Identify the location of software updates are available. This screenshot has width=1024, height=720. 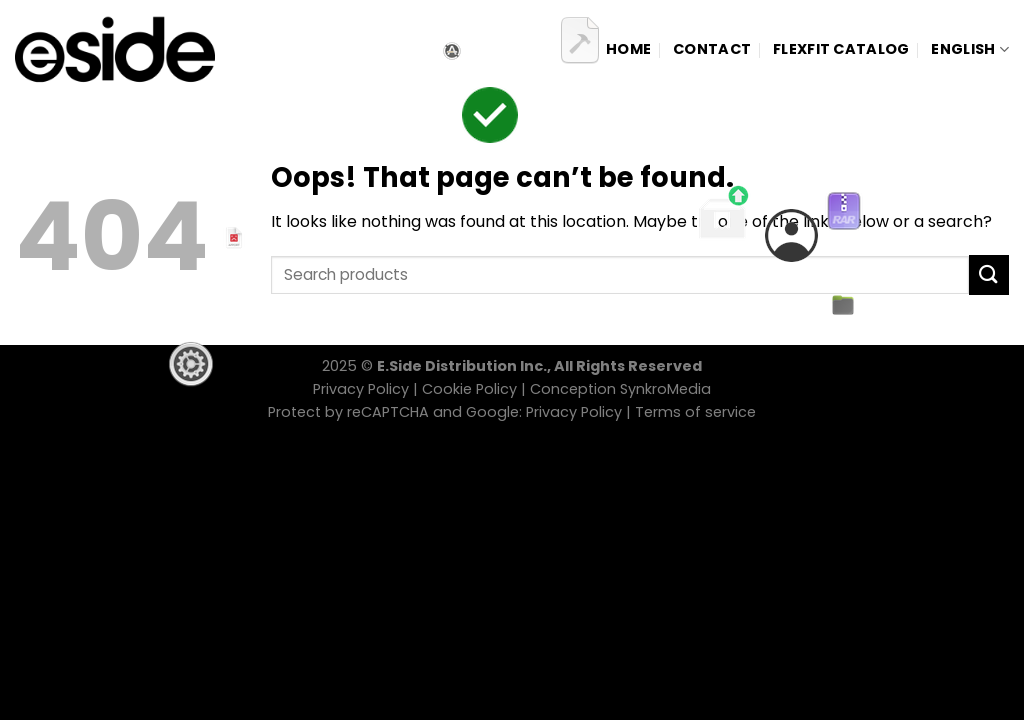
(722, 212).